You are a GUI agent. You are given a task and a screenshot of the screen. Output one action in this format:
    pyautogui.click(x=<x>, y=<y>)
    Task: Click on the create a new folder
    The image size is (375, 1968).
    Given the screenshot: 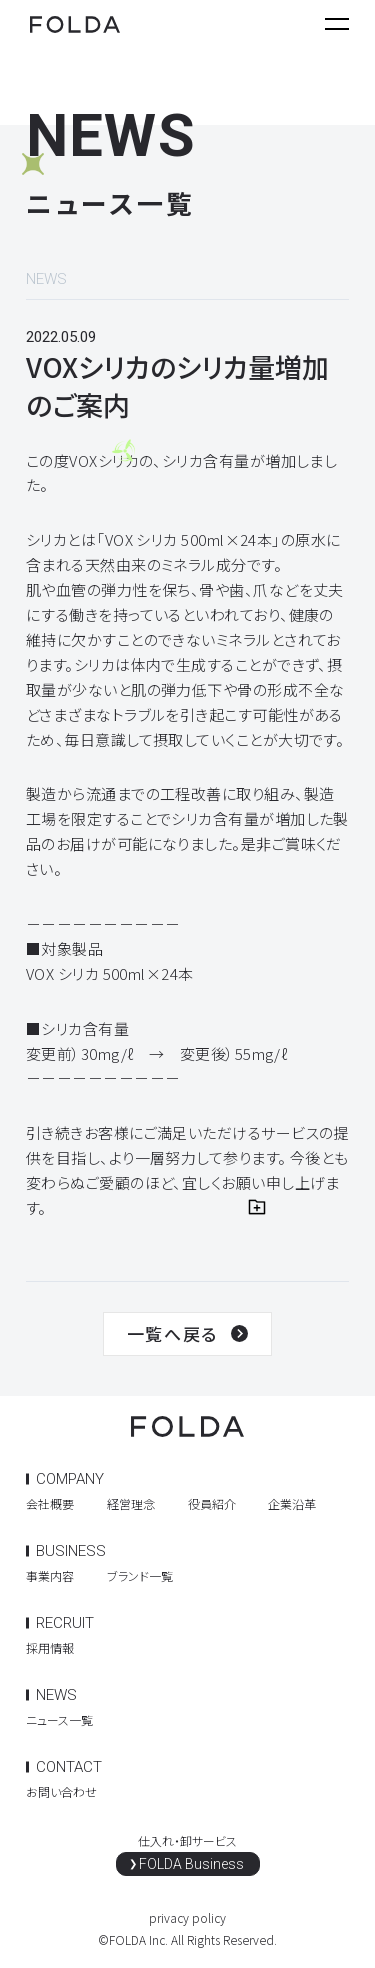 What is the action you would take?
    pyautogui.click(x=257, y=1207)
    